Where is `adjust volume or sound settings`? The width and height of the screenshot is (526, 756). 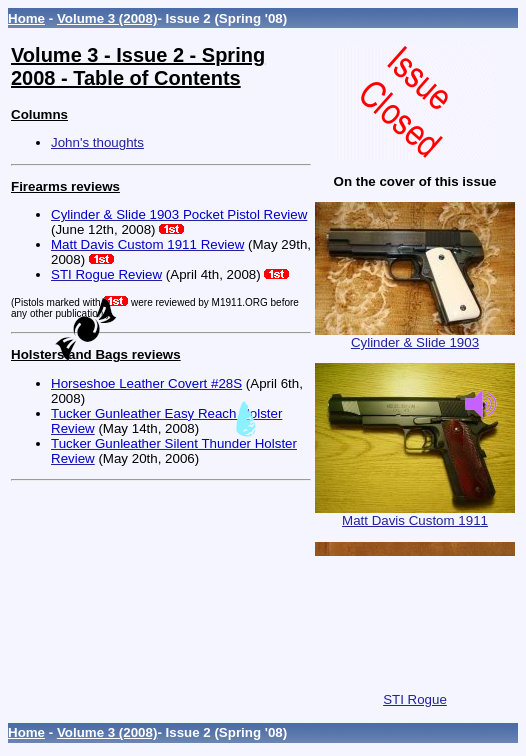 adjust volume or sound settings is located at coordinates (481, 404).